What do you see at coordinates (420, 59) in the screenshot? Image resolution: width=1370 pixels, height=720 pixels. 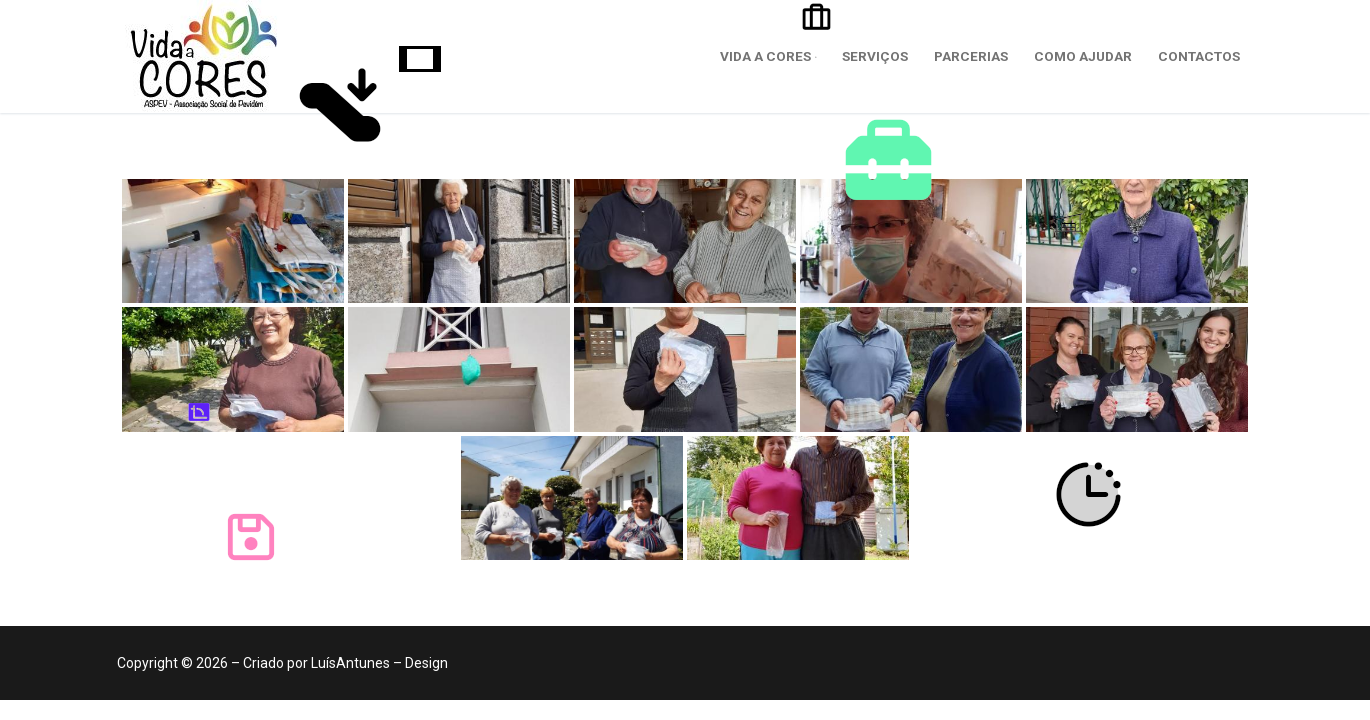 I see `switch to landscape orientation mode` at bounding box center [420, 59].